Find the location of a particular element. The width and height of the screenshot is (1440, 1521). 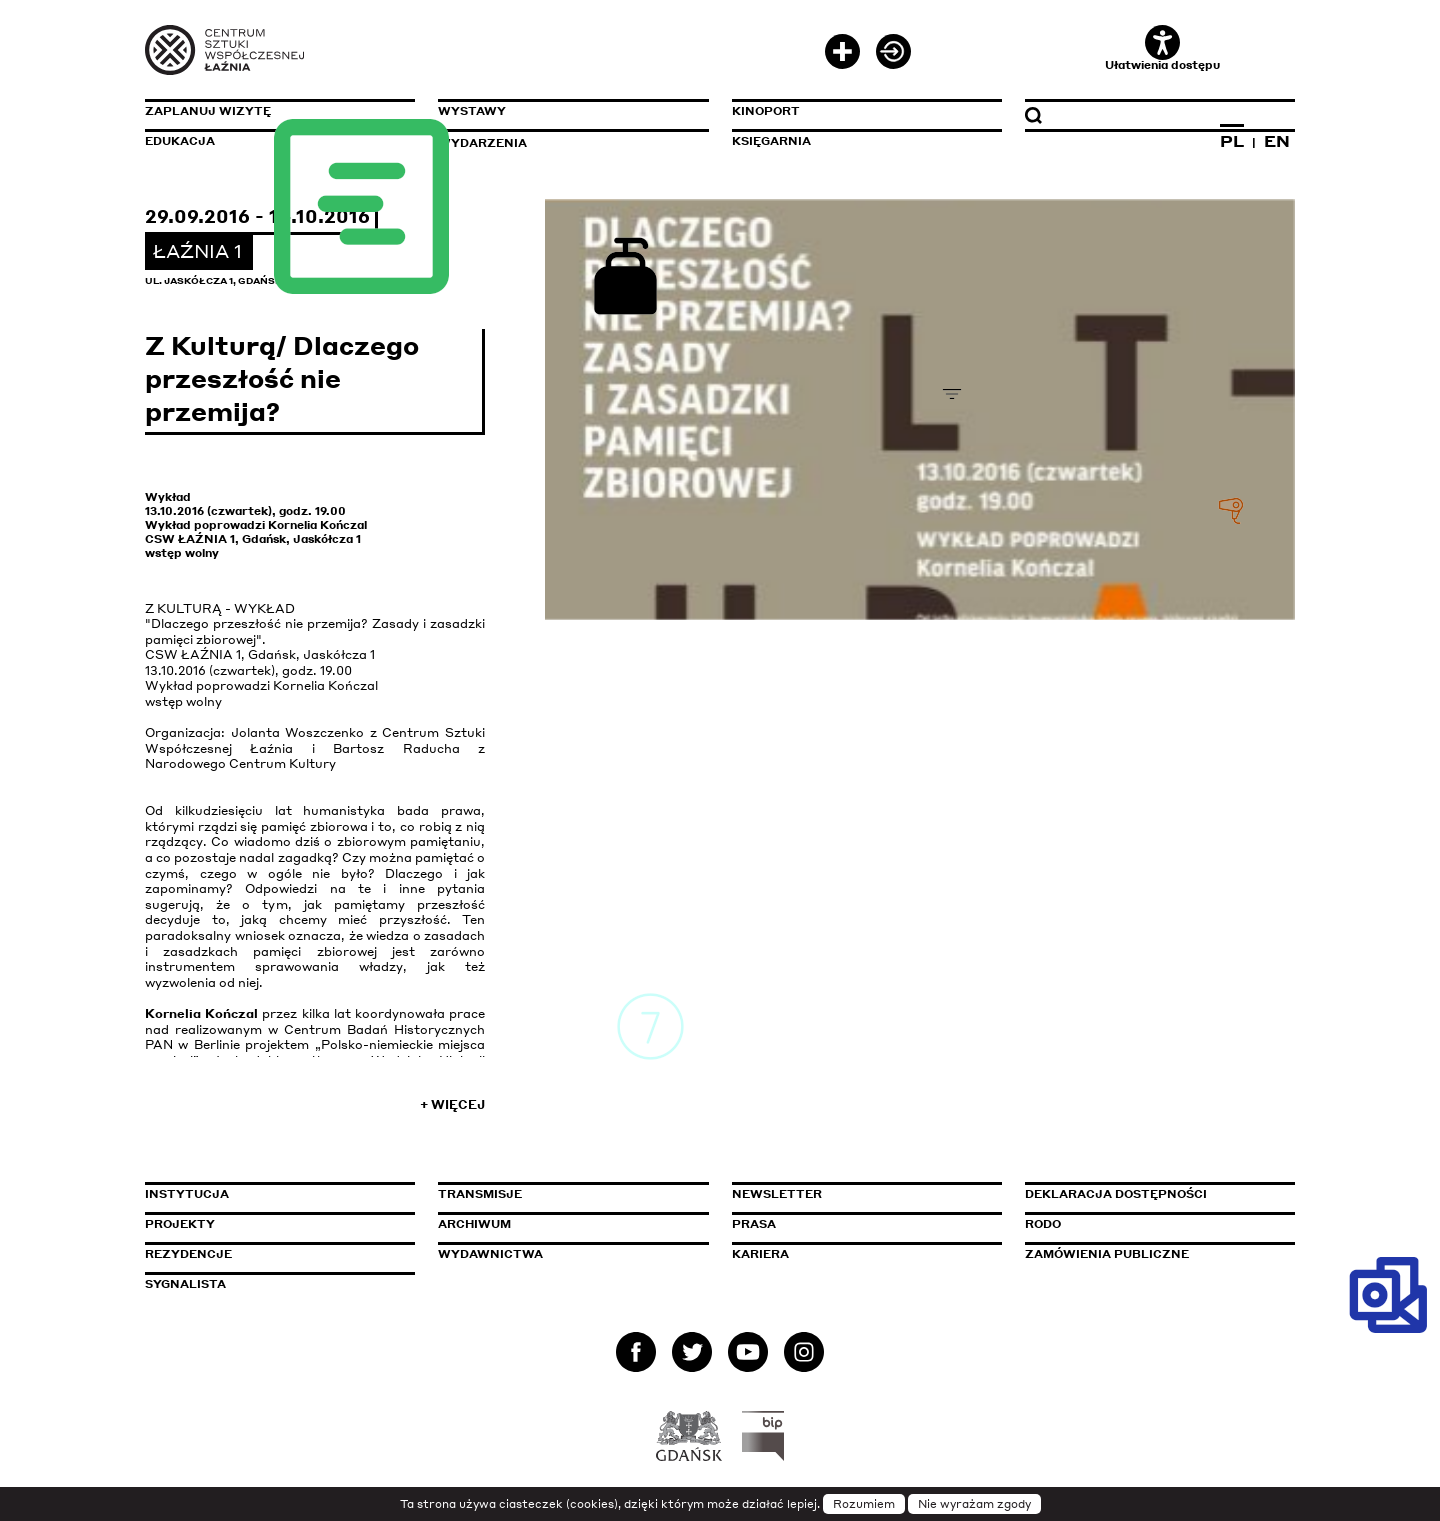

access hair styling or grooming tools is located at coordinates (1231, 509).